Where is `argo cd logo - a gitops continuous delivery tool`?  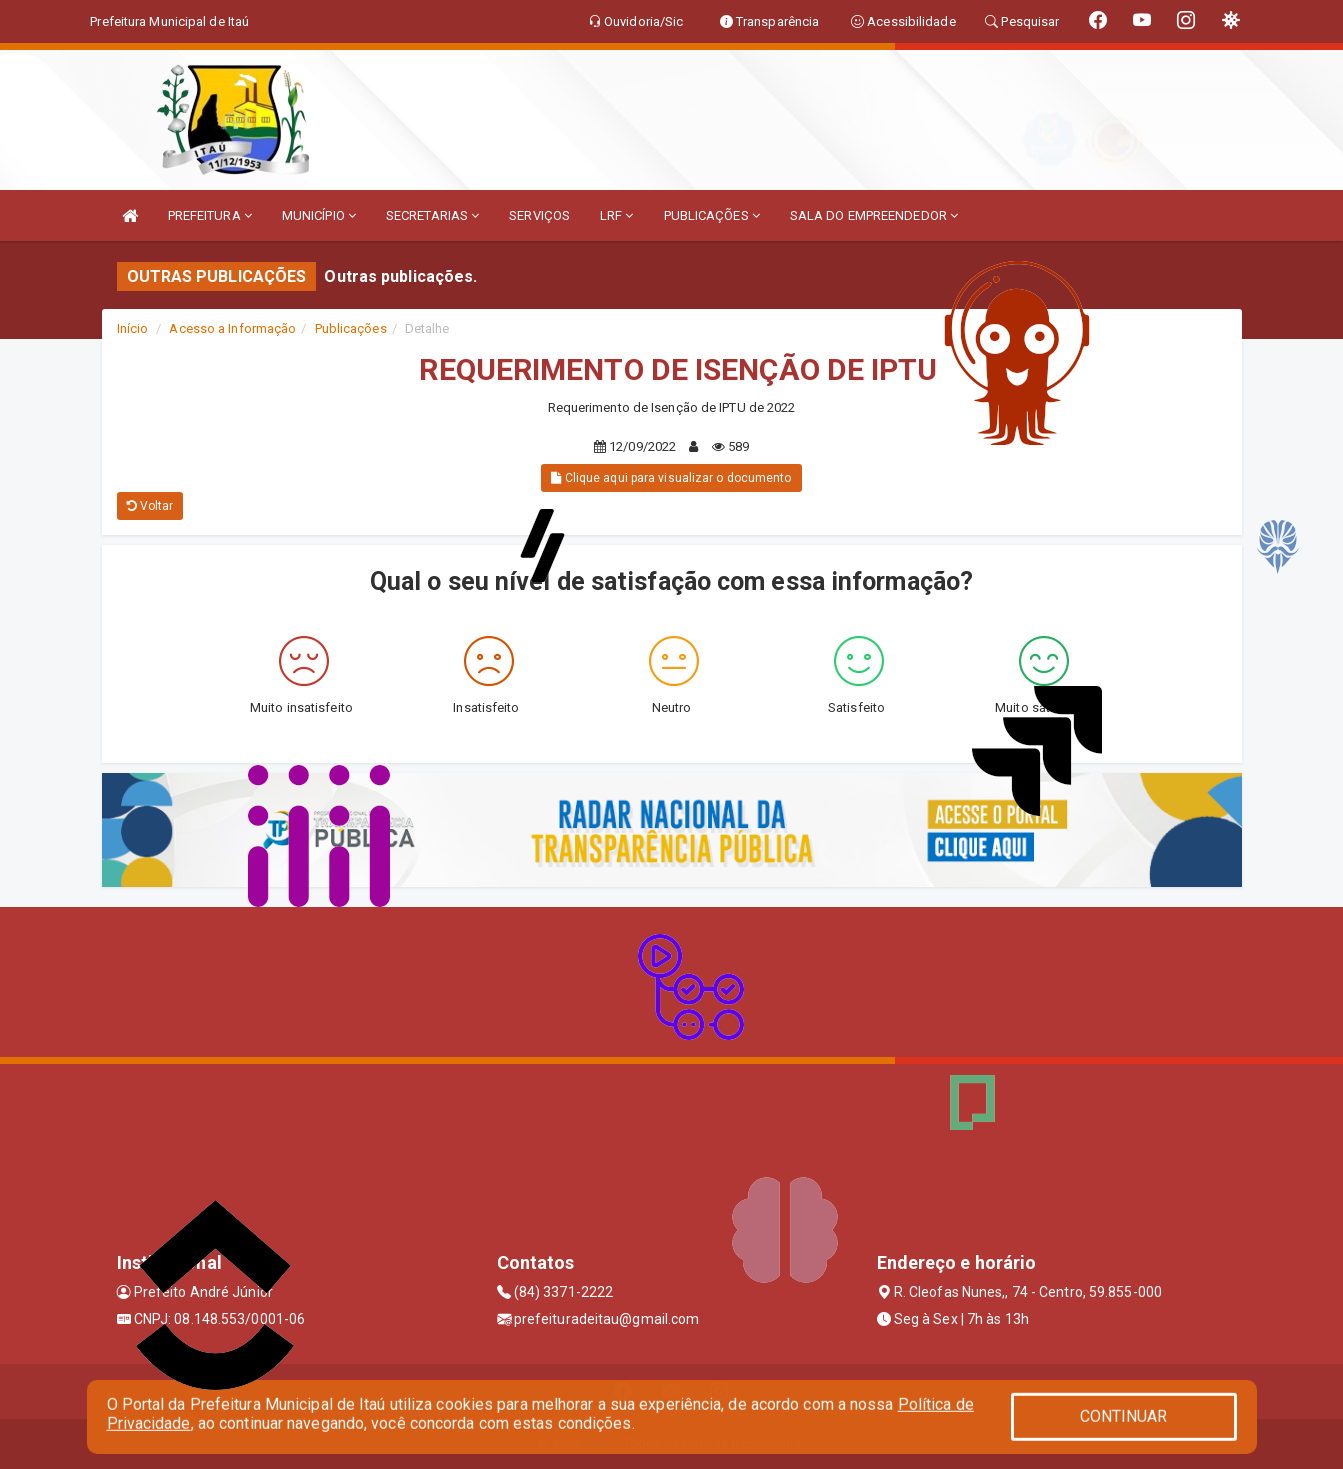 argo cd logo - a gitops continuous delivery tool is located at coordinates (1017, 353).